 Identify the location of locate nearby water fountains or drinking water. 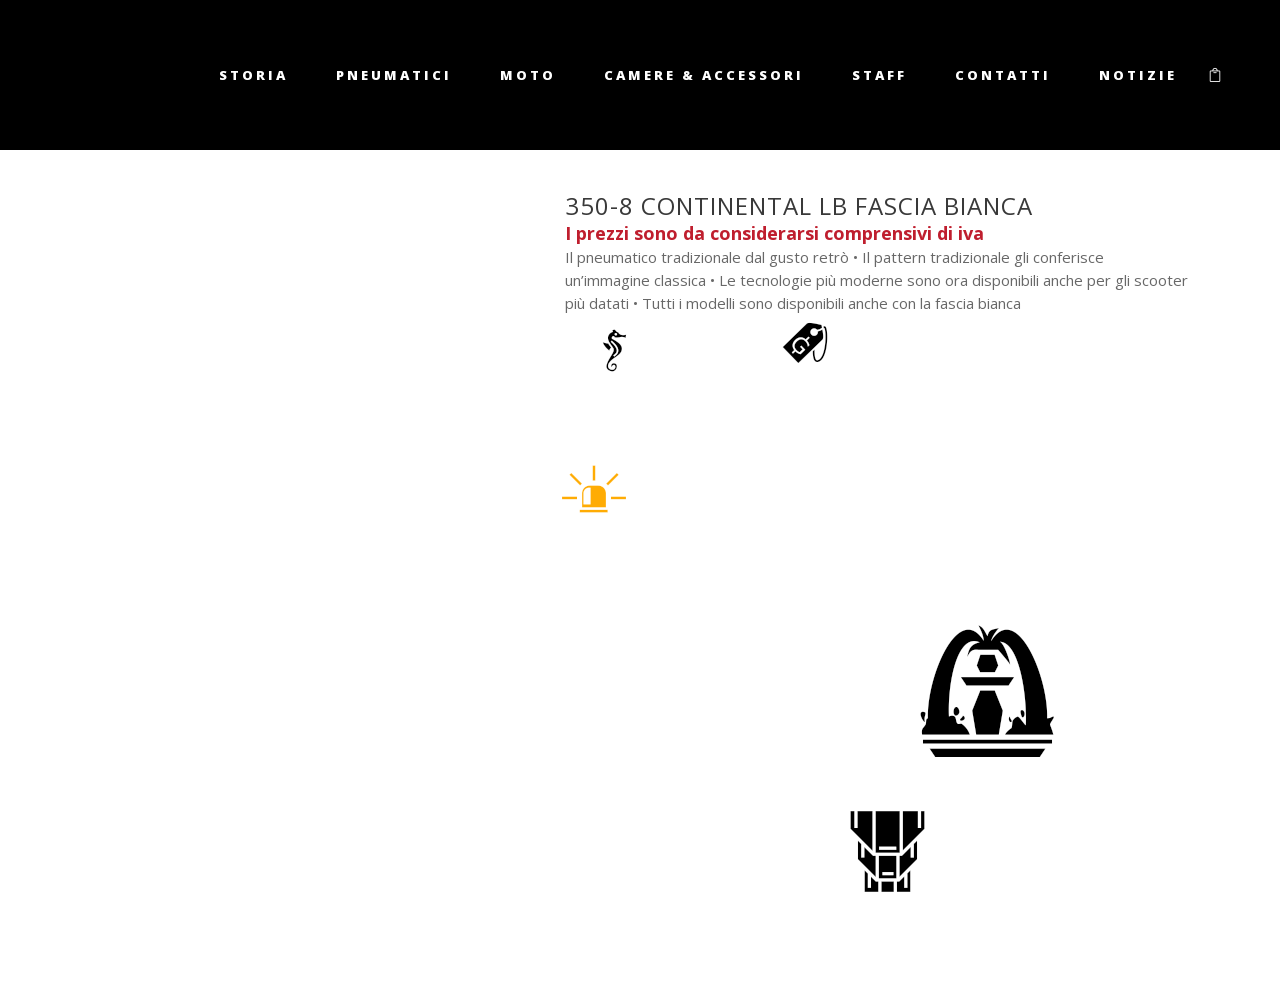
(987, 692).